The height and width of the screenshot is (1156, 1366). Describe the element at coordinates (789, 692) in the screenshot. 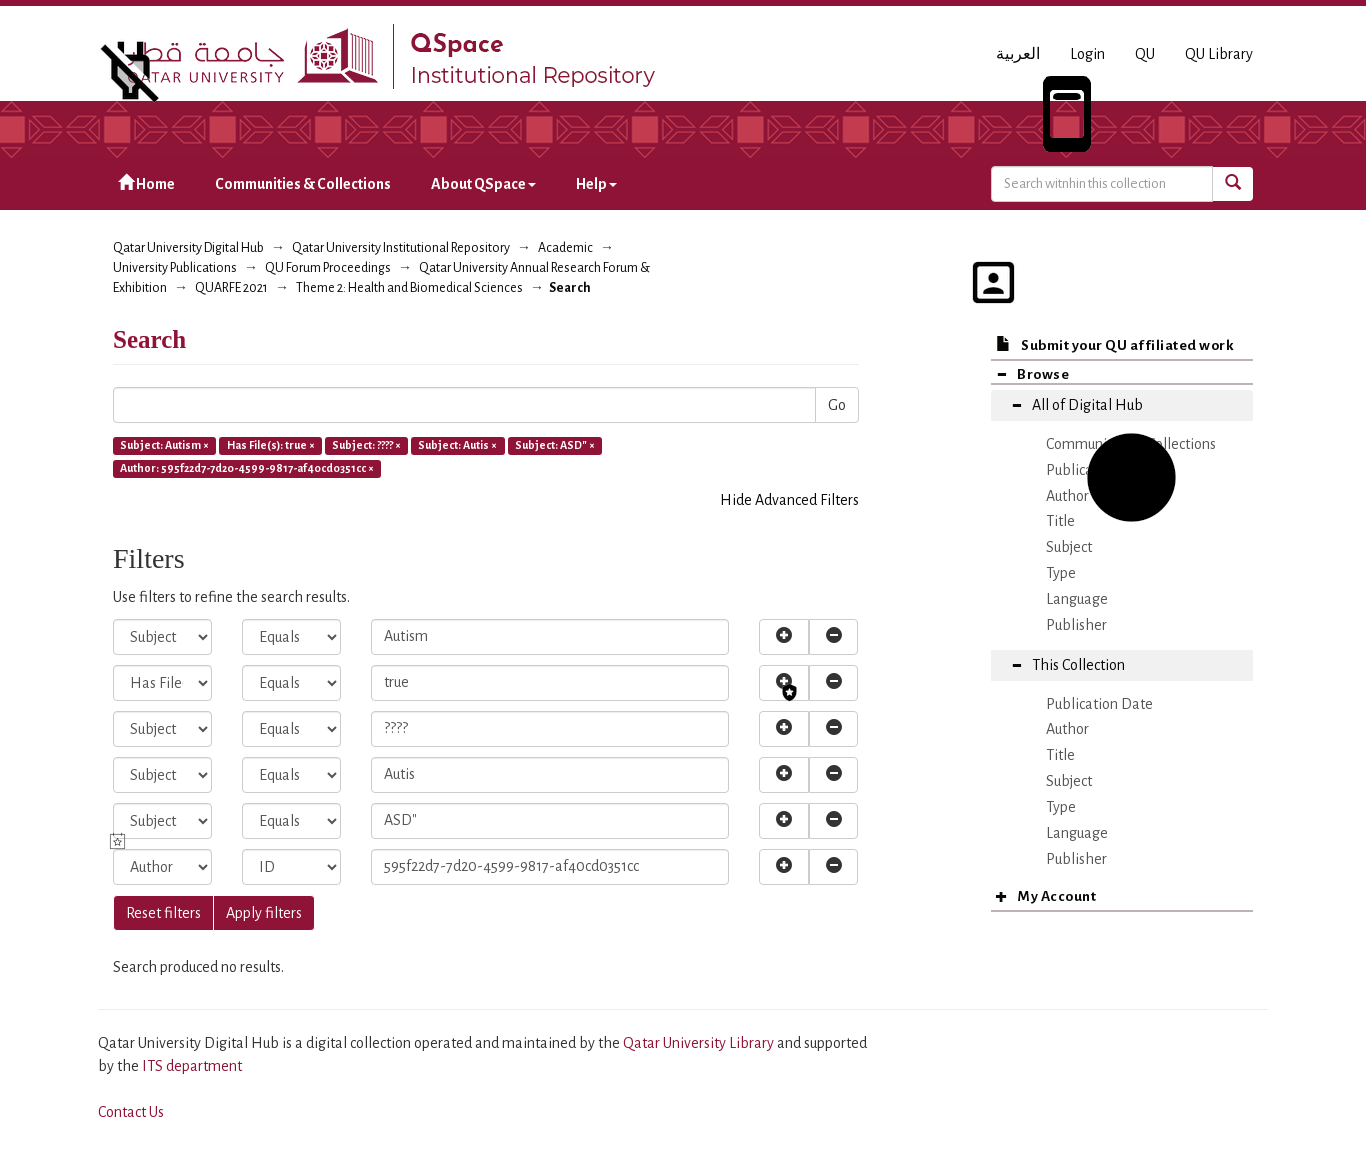

I see `access local police or emergency services` at that location.